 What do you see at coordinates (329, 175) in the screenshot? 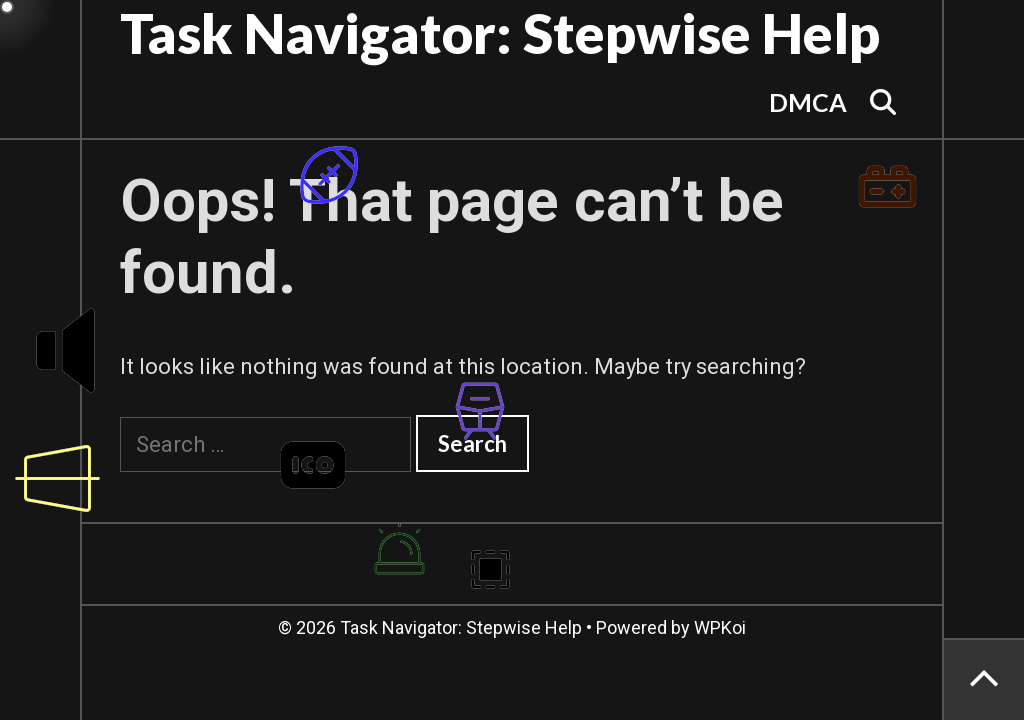
I see `access sports scores and updates` at bounding box center [329, 175].